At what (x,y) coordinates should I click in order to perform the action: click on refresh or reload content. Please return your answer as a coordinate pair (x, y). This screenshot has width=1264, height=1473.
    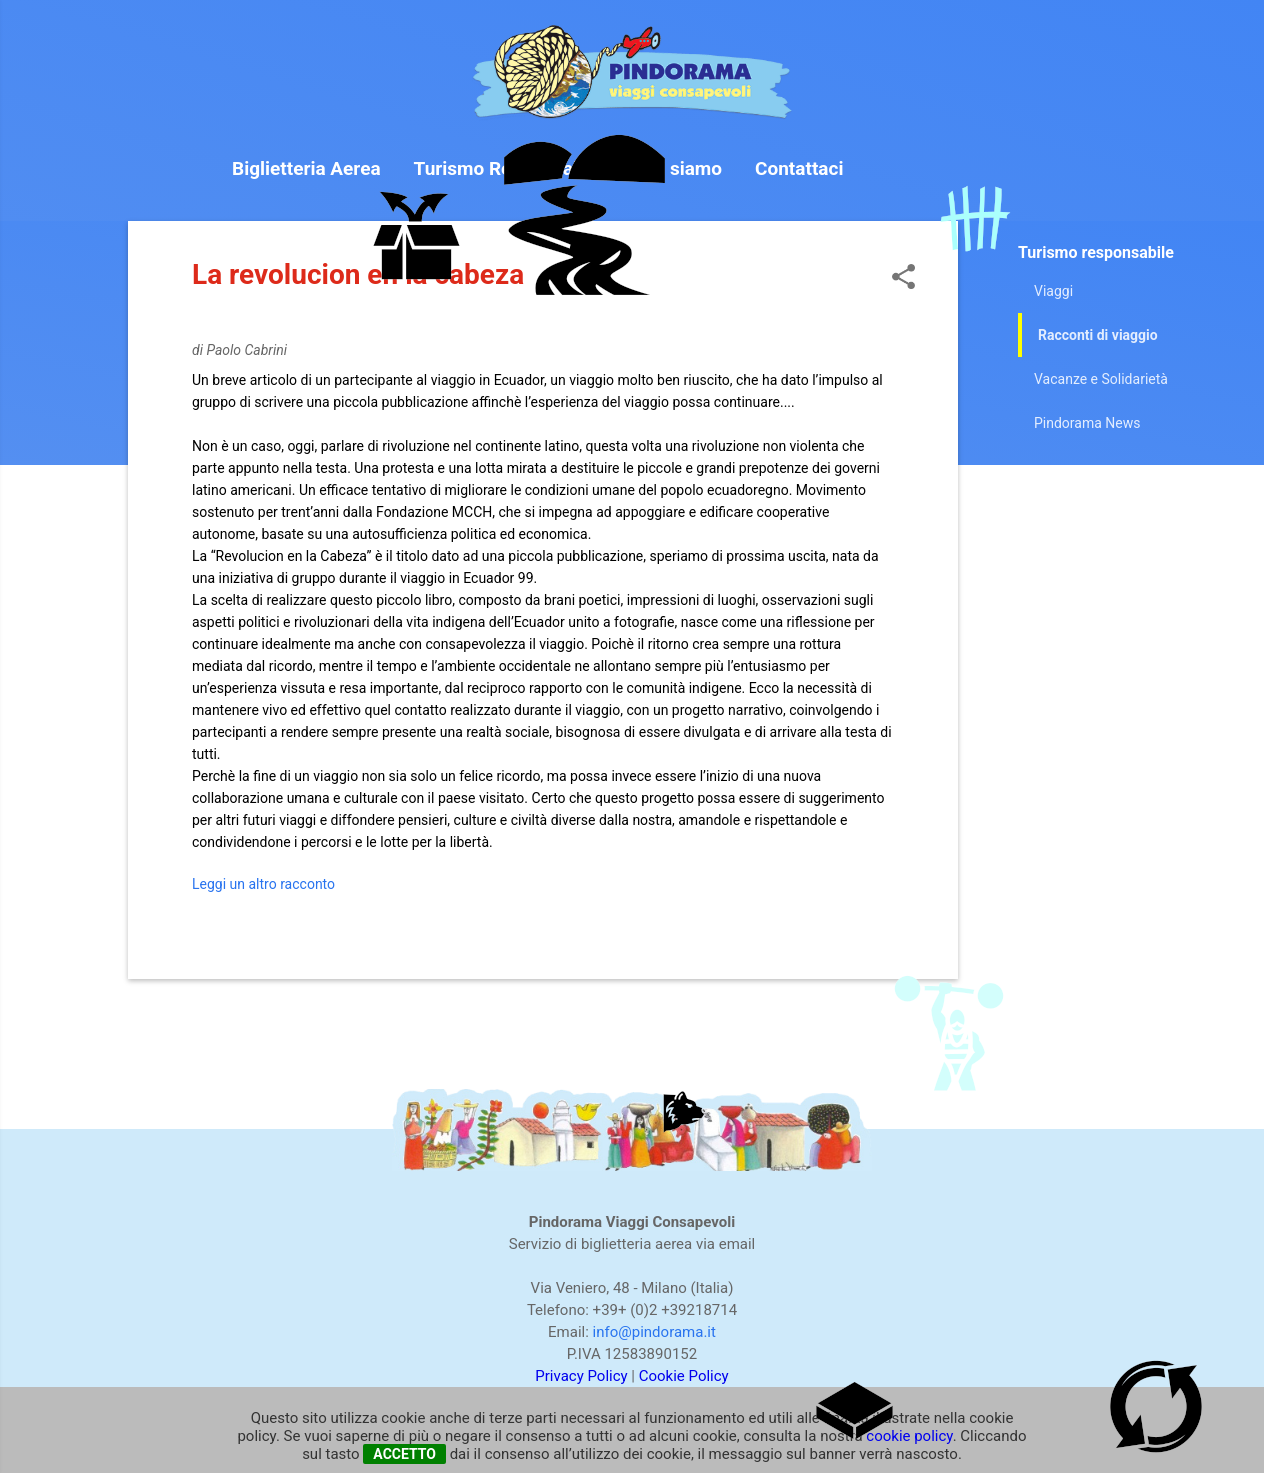
    Looking at the image, I should click on (1156, 1406).